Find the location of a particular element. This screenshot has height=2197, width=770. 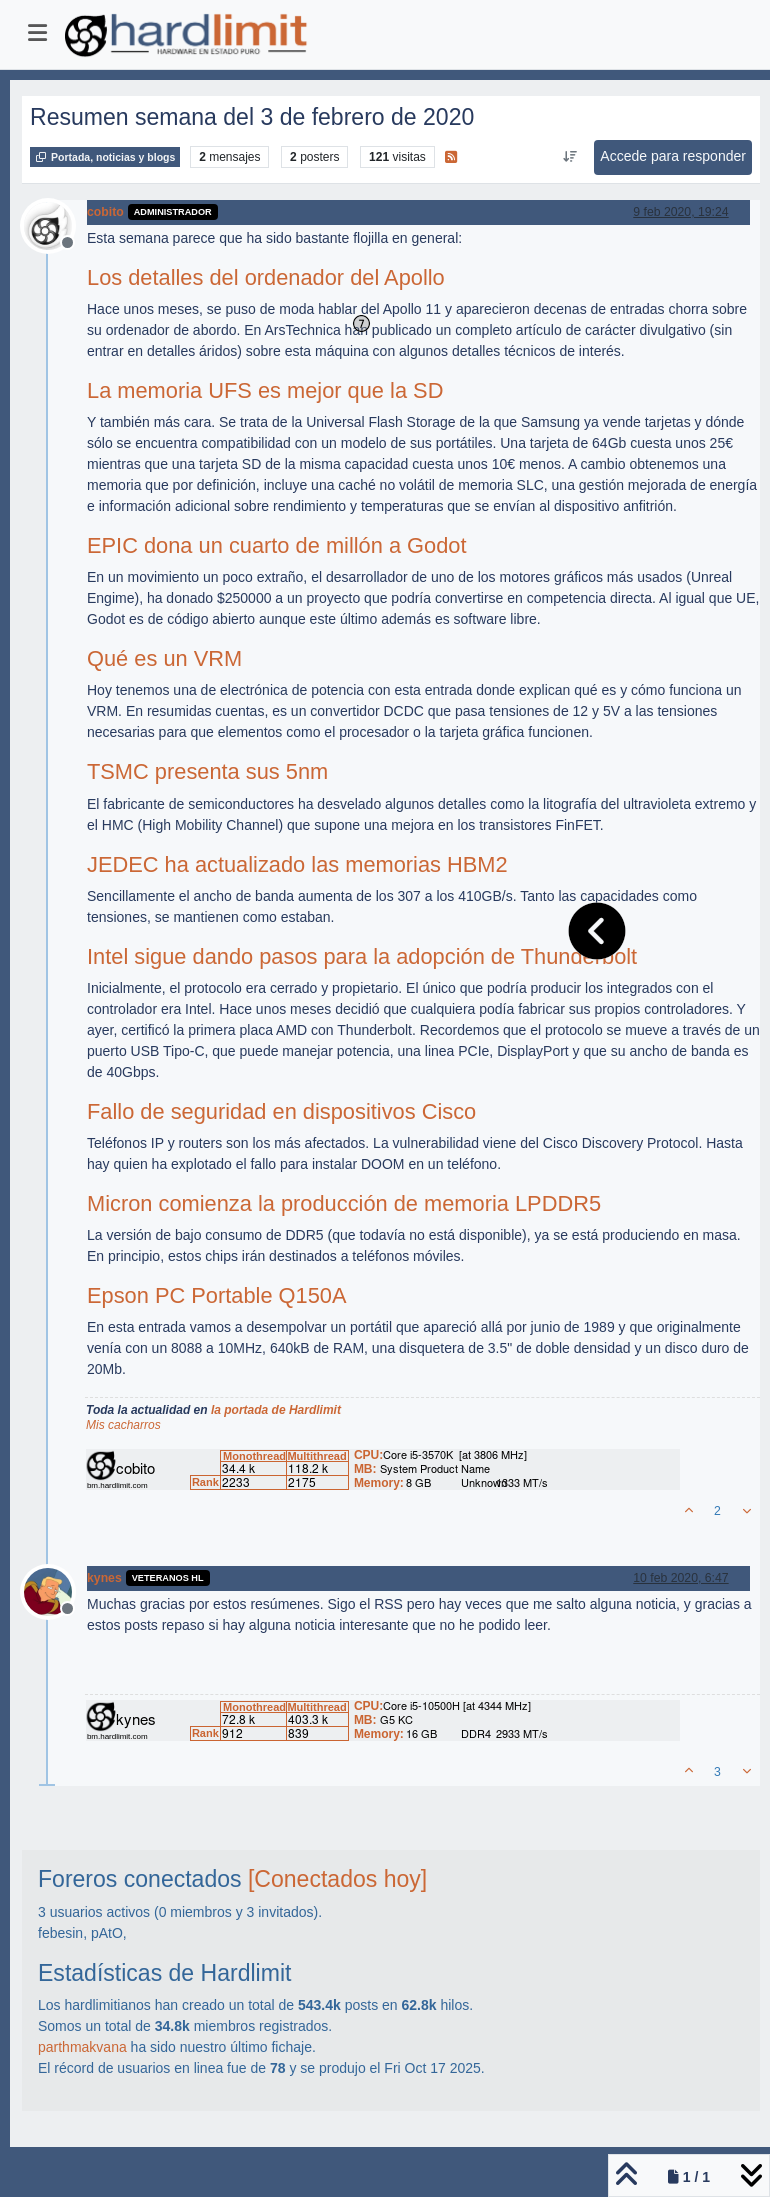

indicates step seven in a numbered process is located at coordinates (361, 323).